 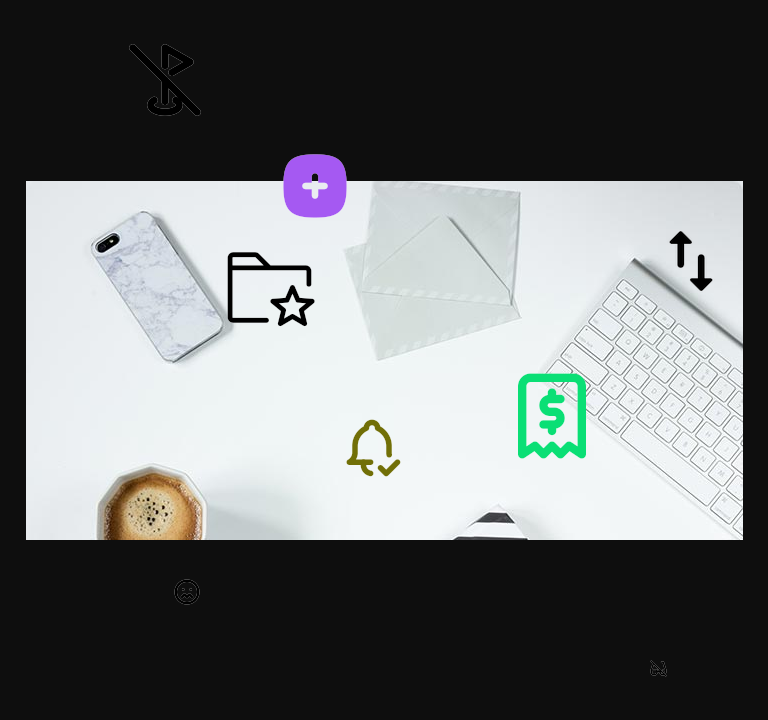 What do you see at coordinates (269, 287) in the screenshot?
I see `access your starred or favorite files` at bounding box center [269, 287].